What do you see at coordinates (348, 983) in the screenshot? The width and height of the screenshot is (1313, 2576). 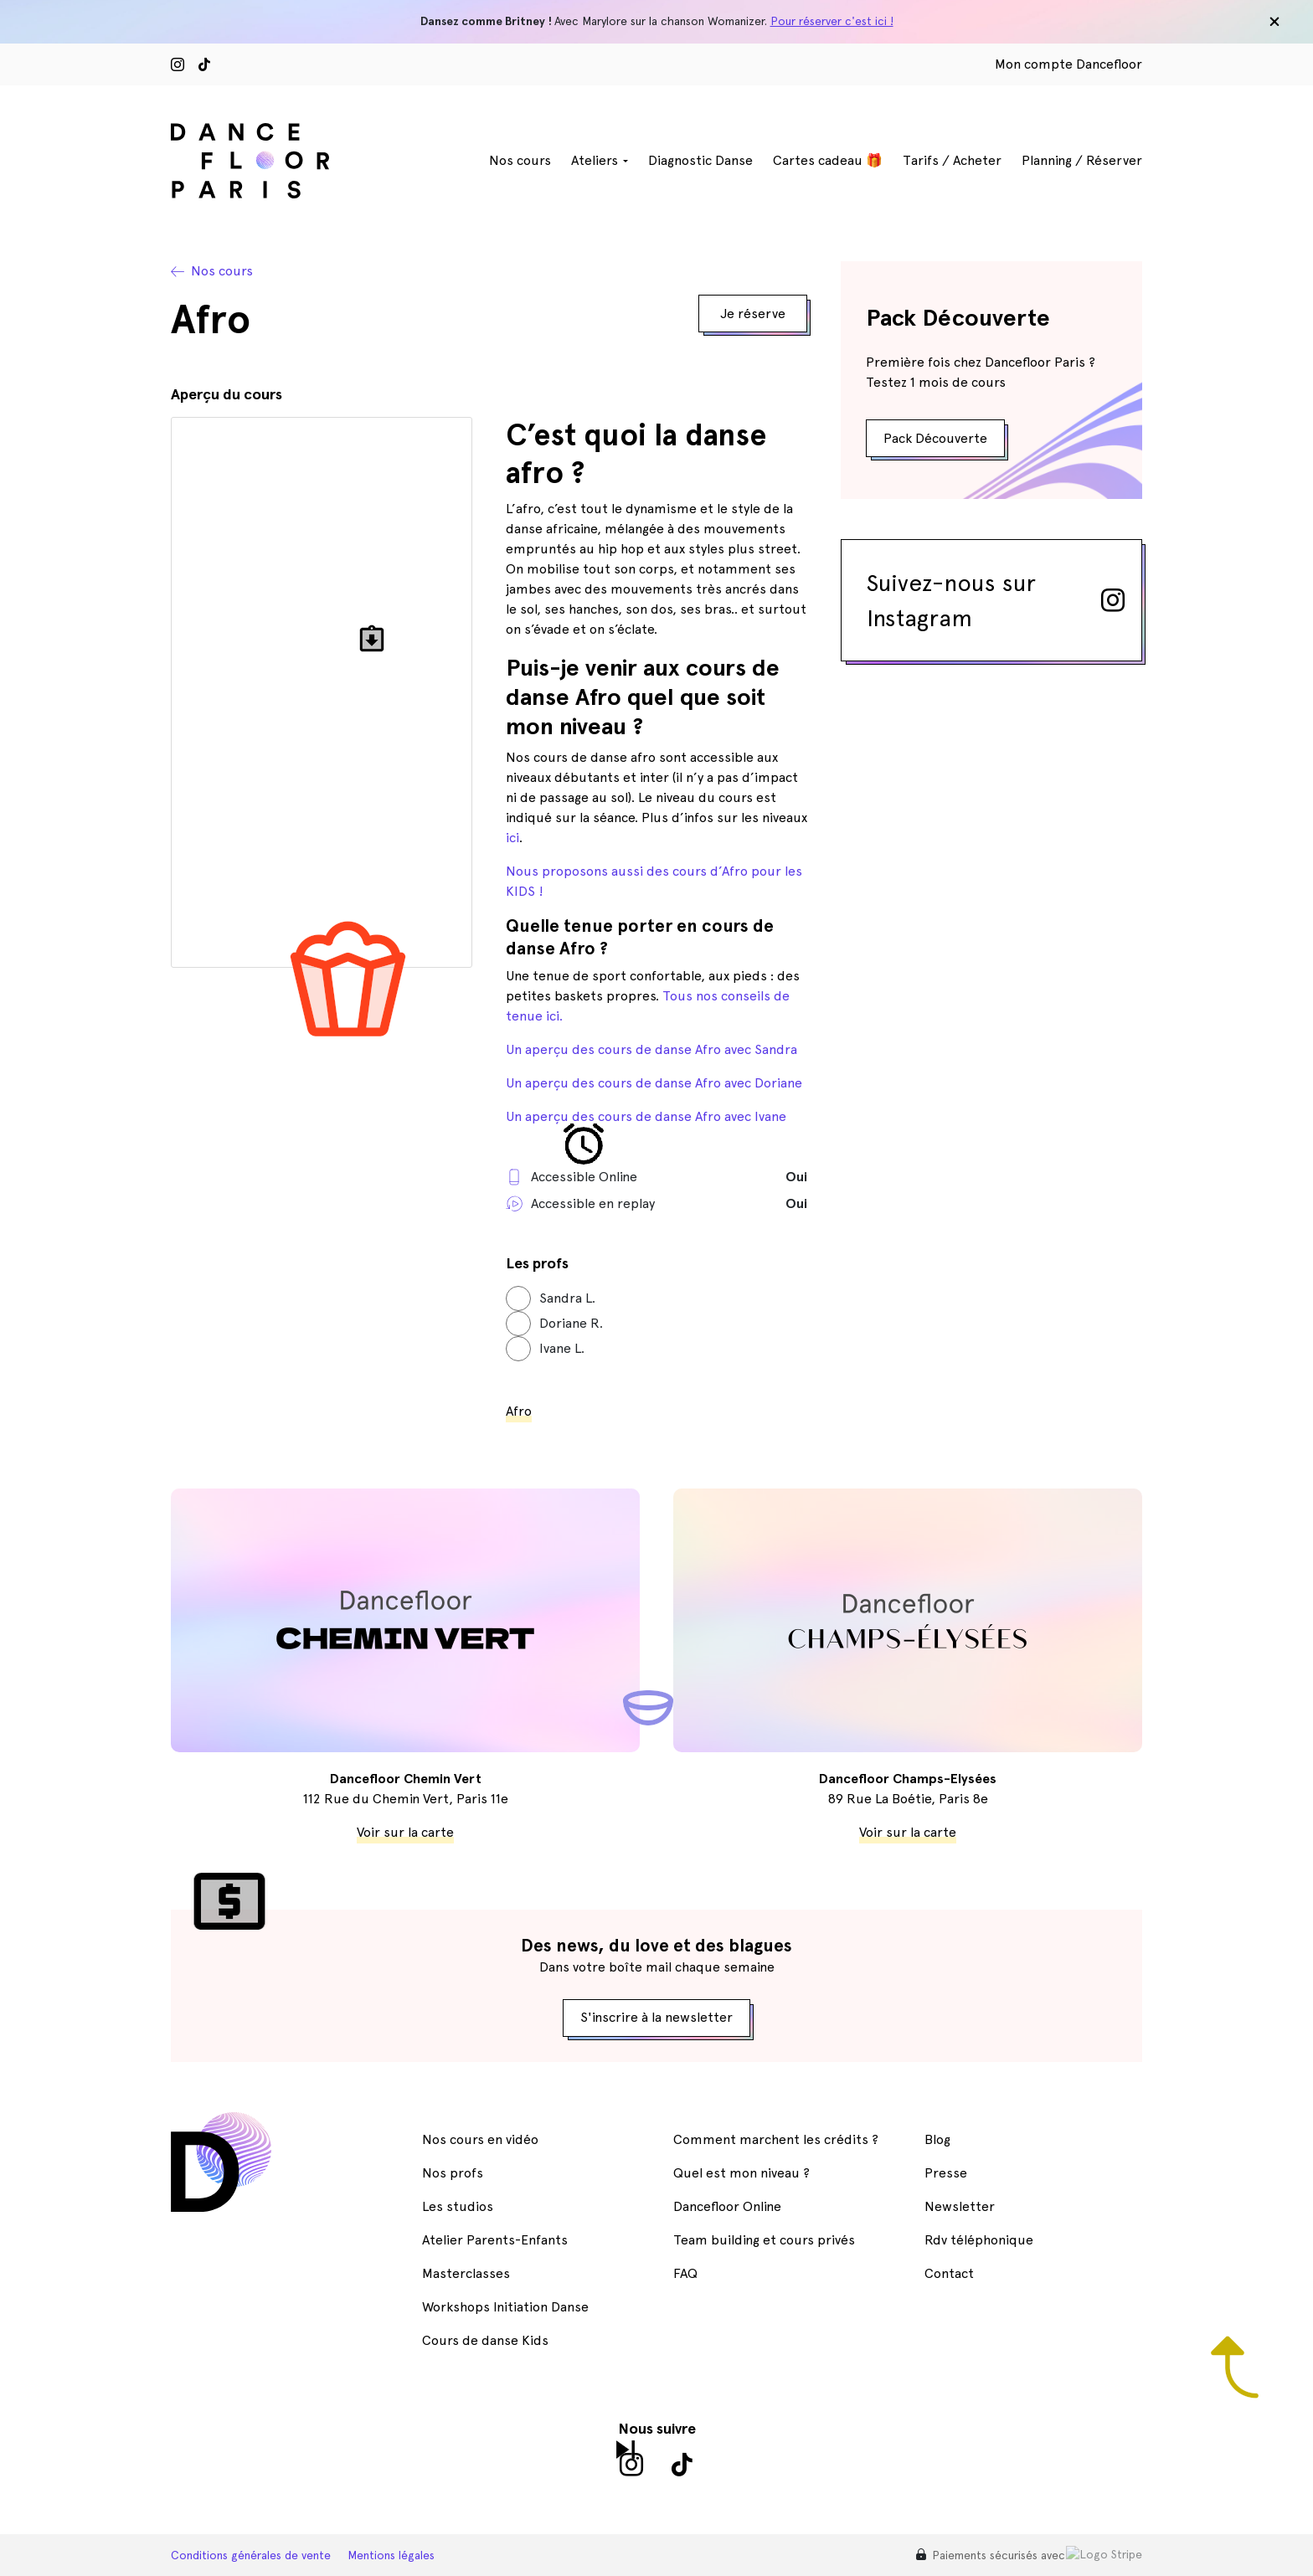 I see `access movies or entertainment section` at bounding box center [348, 983].